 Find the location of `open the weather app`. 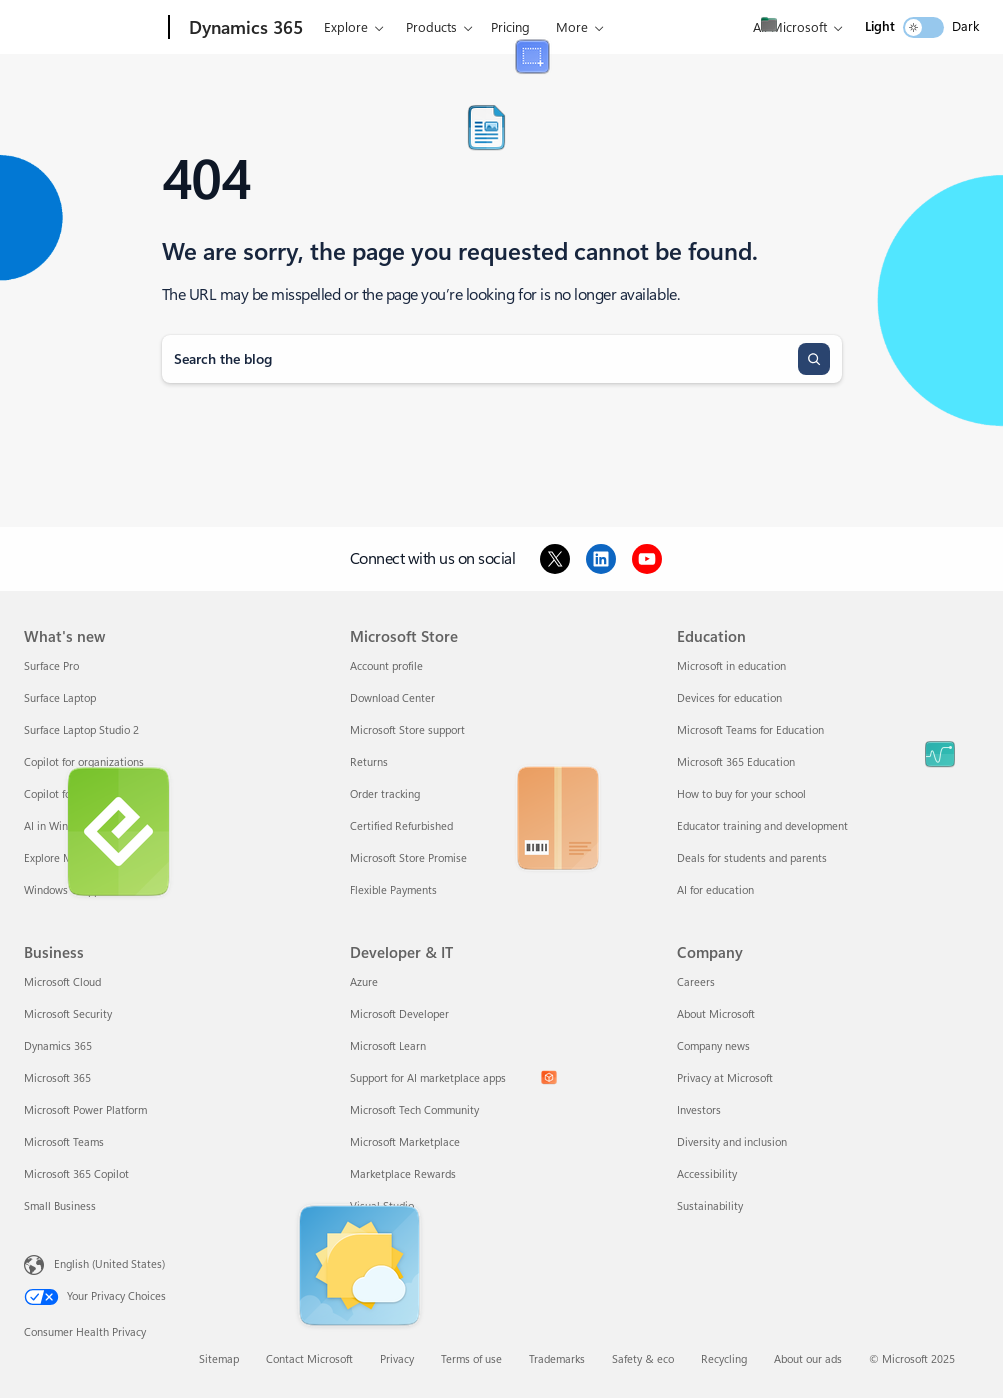

open the weather app is located at coordinates (359, 1265).